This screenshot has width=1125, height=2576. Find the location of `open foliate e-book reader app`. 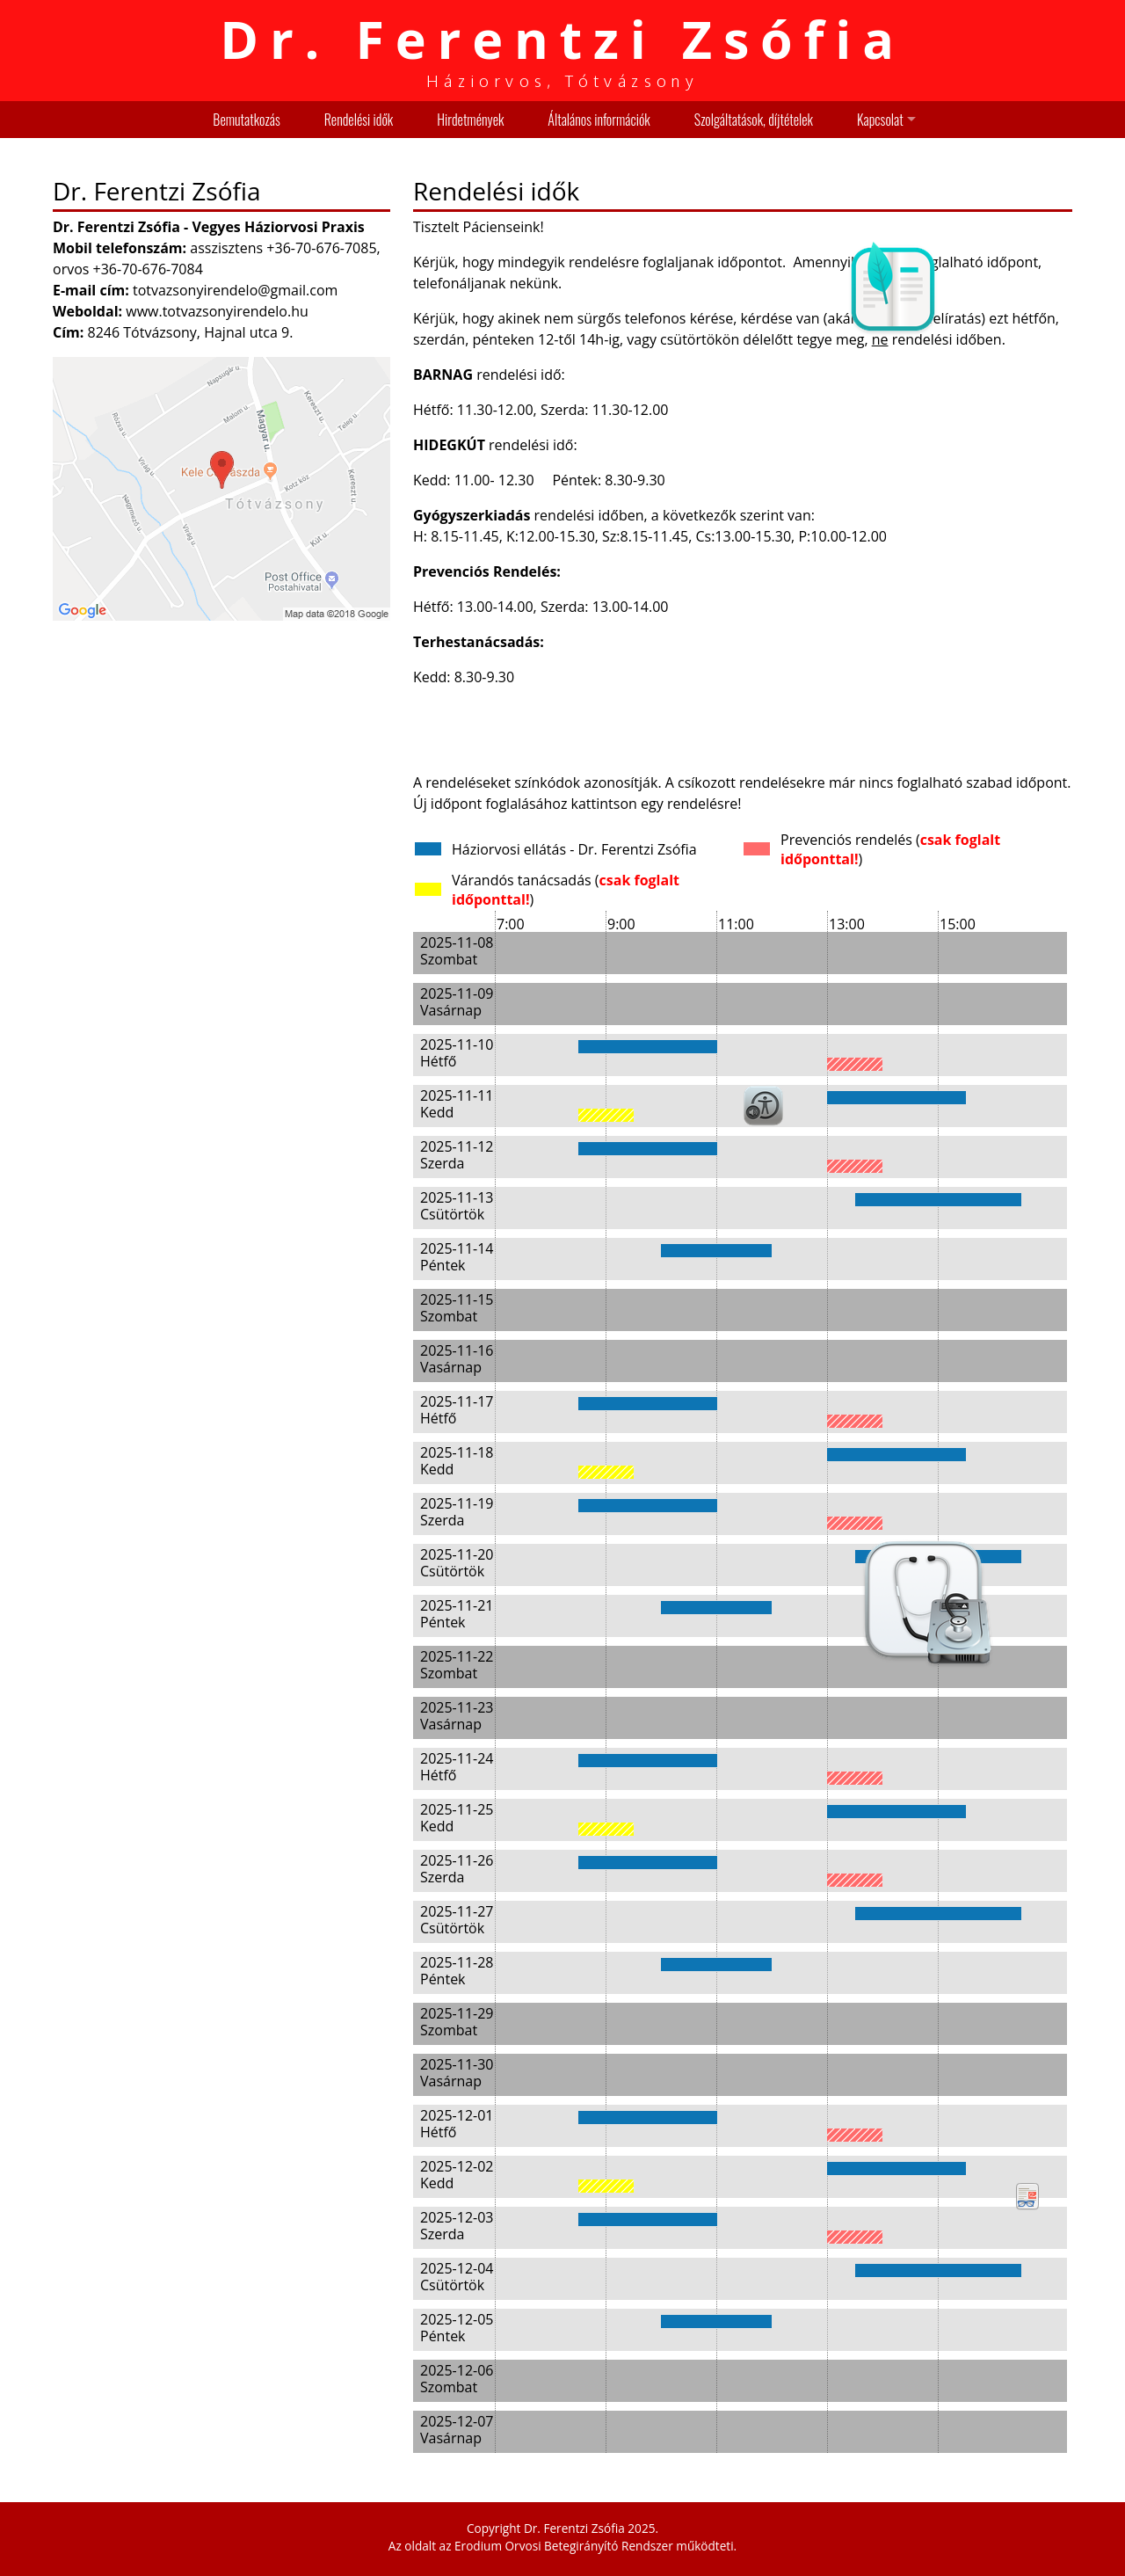

open foliate e-book reader app is located at coordinates (893, 289).